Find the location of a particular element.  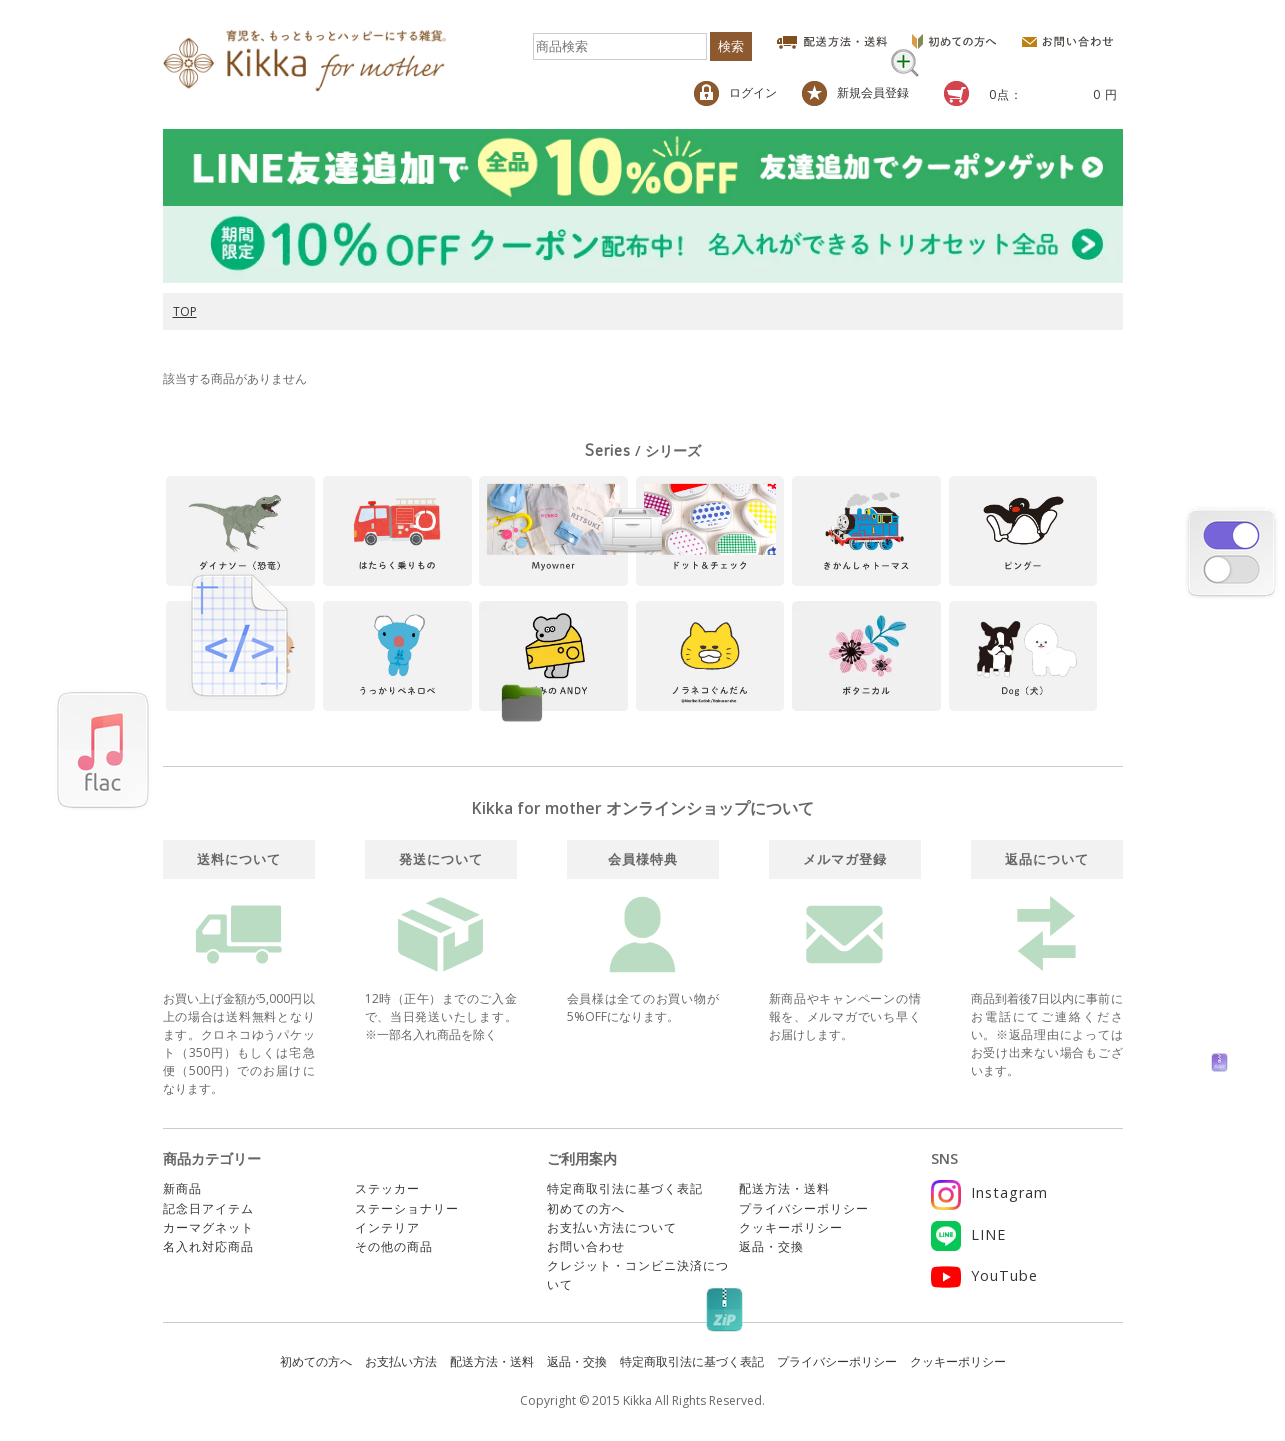

access printer settings is located at coordinates (632, 530).